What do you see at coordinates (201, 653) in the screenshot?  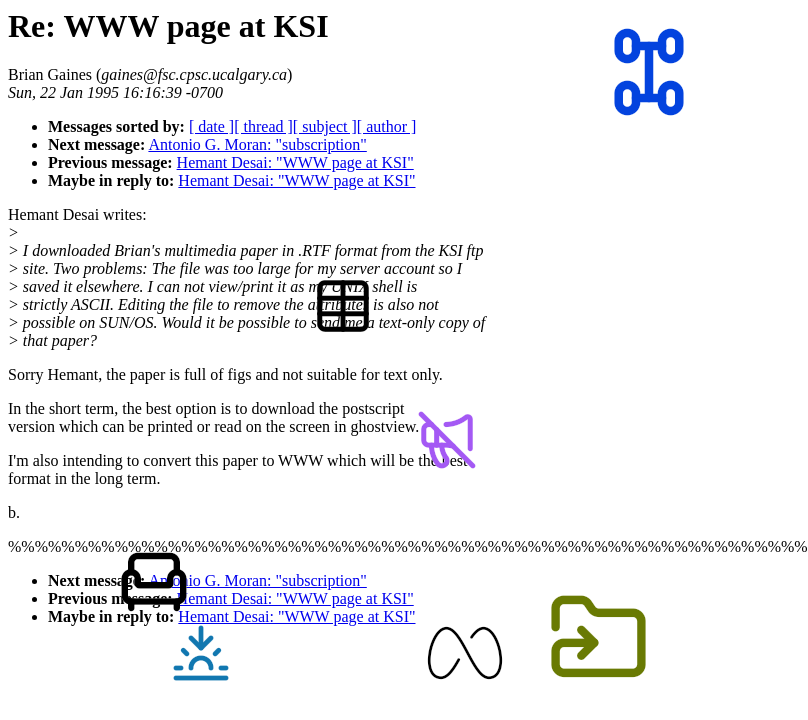 I see `set display to evening or night mode` at bounding box center [201, 653].